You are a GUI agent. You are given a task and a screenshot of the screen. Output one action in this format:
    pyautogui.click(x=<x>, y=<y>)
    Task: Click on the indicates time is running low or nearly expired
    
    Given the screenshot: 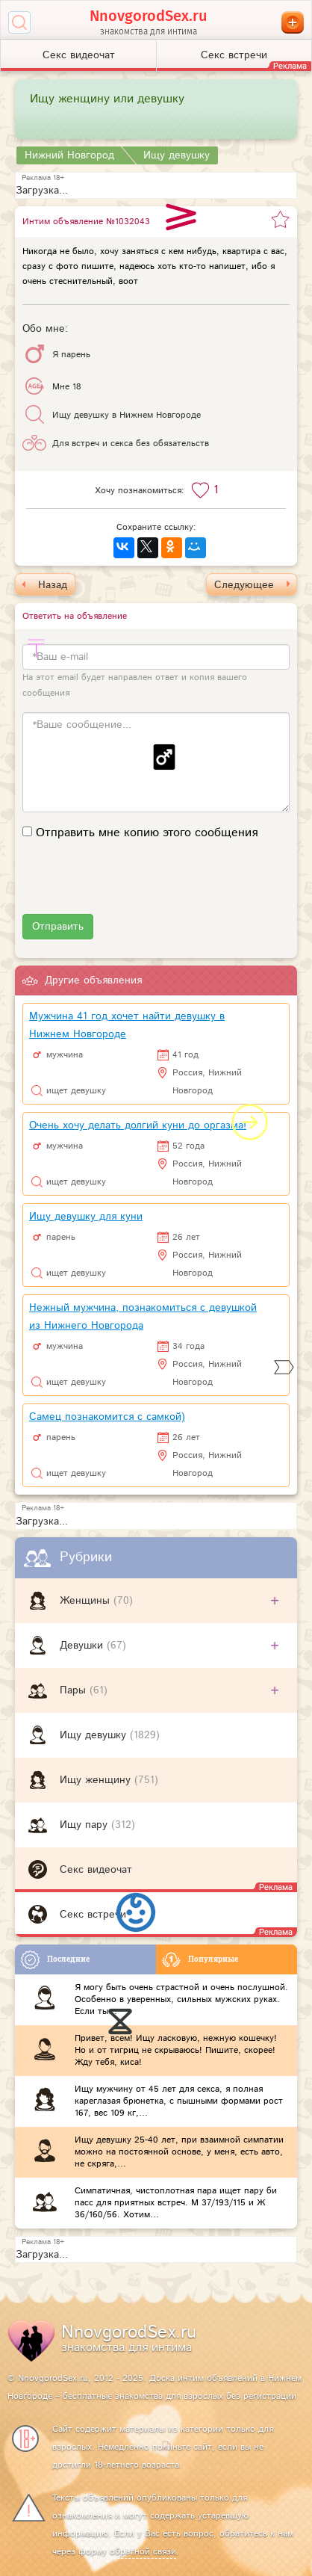 What is the action you would take?
    pyautogui.click(x=120, y=2021)
    